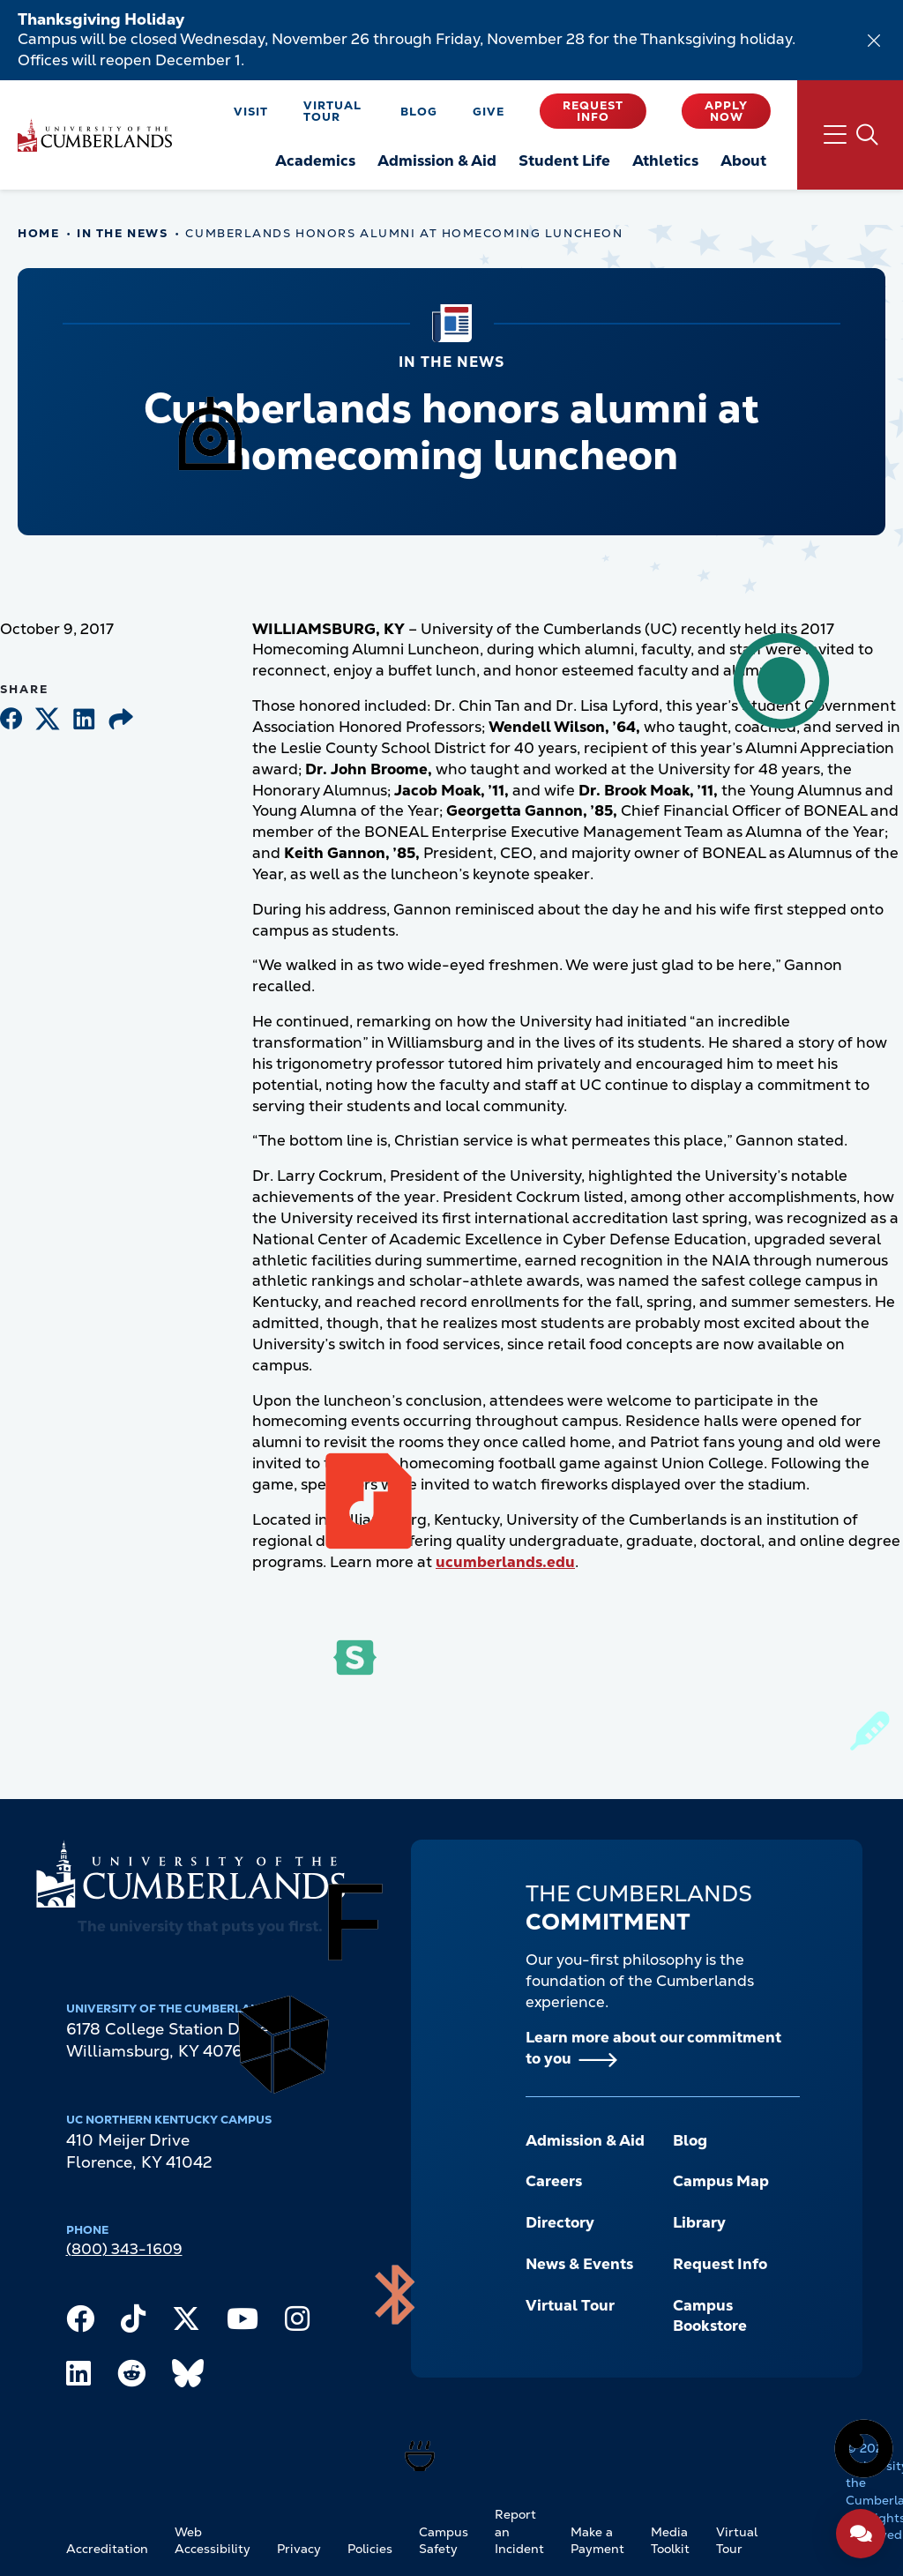 This screenshot has width=903, height=2576. I want to click on access AI assistant or chatbot feature, so click(210, 435).